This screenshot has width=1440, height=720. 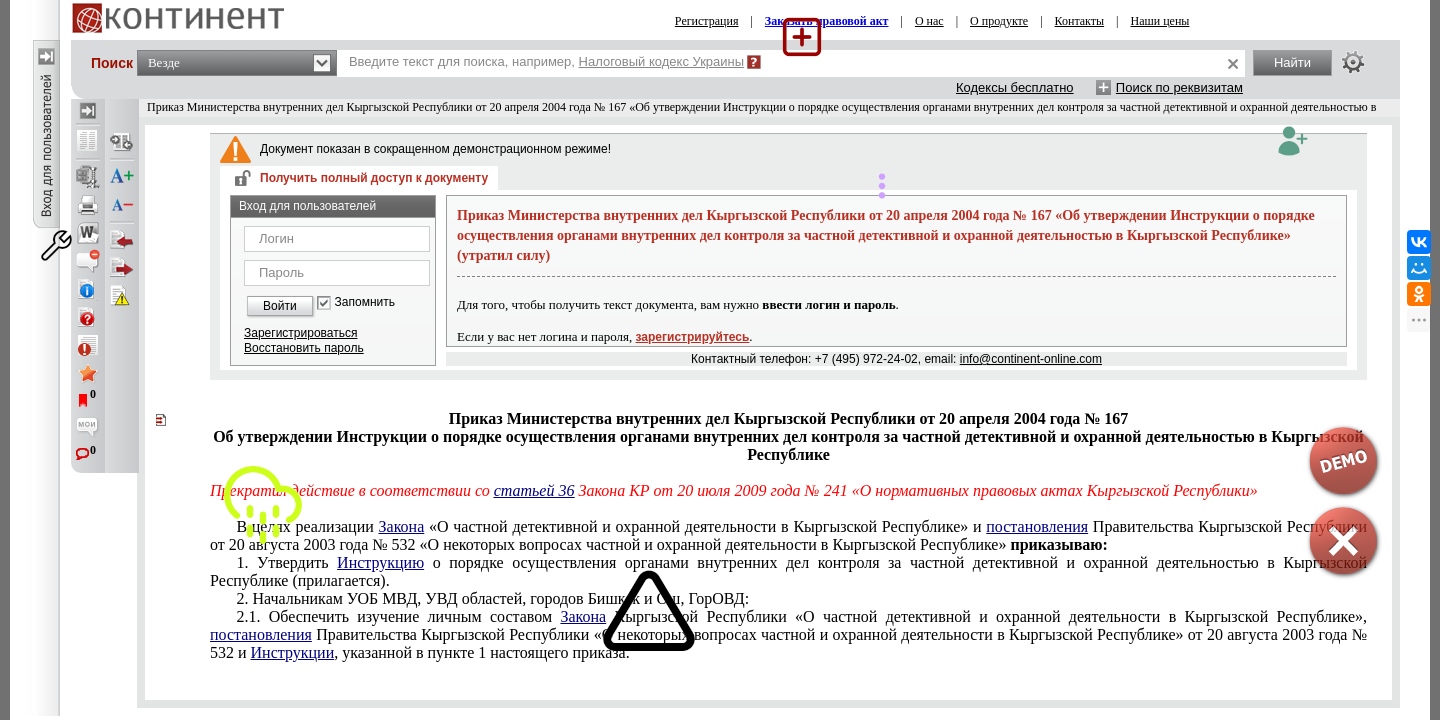 What do you see at coordinates (1293, 141) in the screenshot?
I see `add a new user or contact` at bounding box center [1293, 141].